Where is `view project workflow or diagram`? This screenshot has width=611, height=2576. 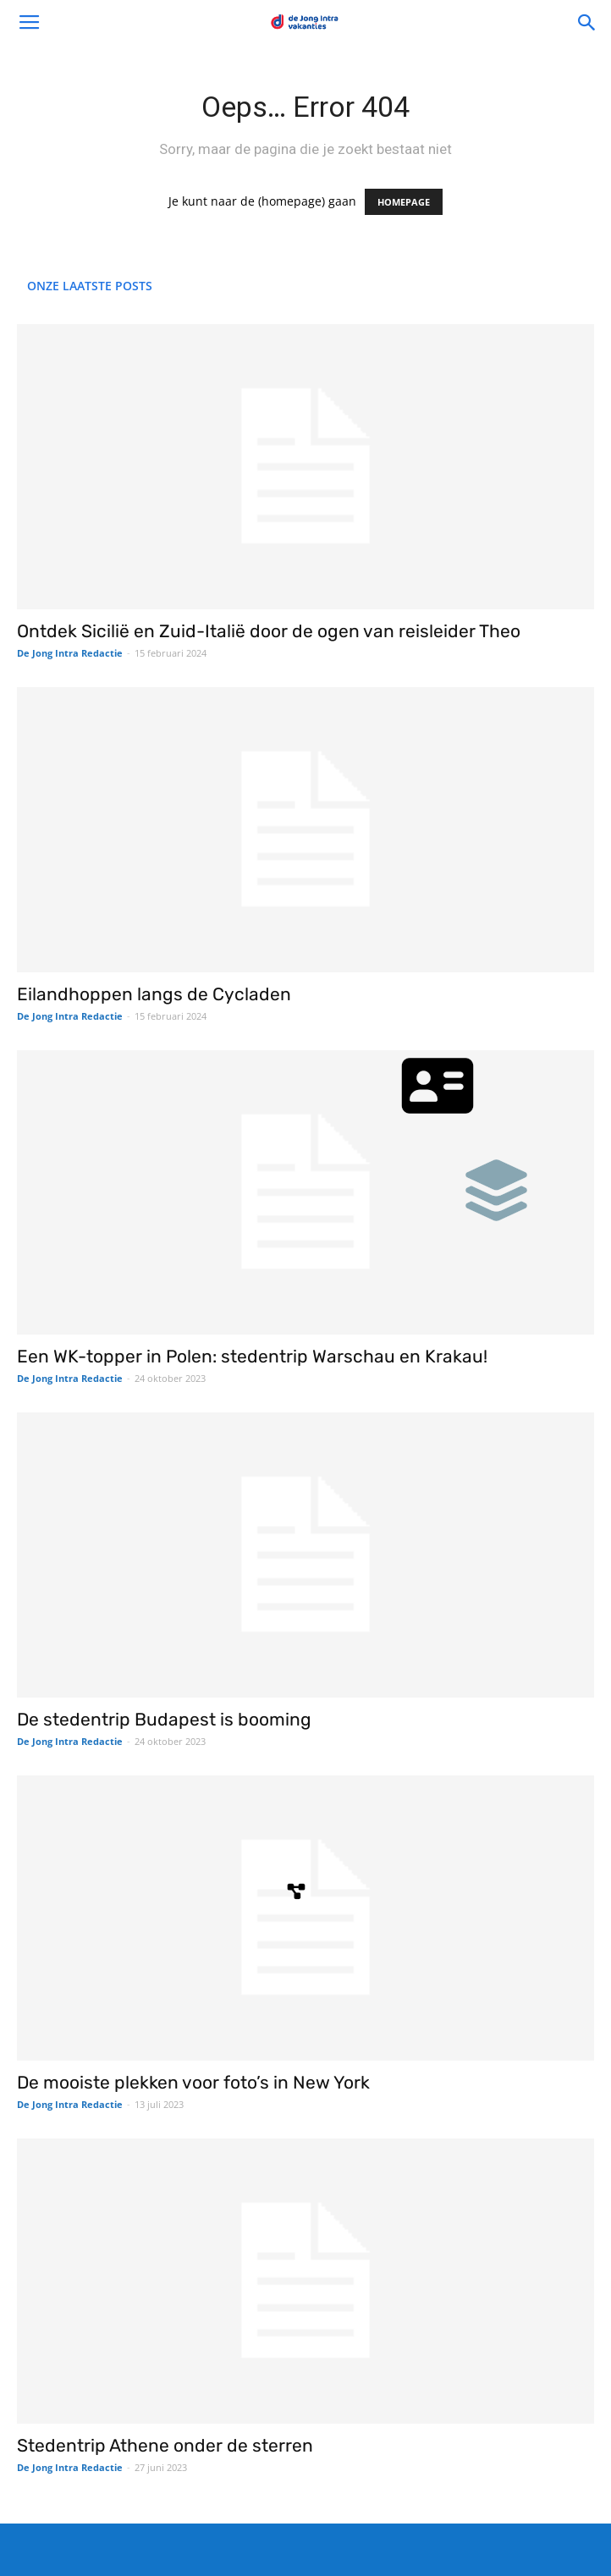
view project workflow or diagram is located at coordinates (296, 1891).